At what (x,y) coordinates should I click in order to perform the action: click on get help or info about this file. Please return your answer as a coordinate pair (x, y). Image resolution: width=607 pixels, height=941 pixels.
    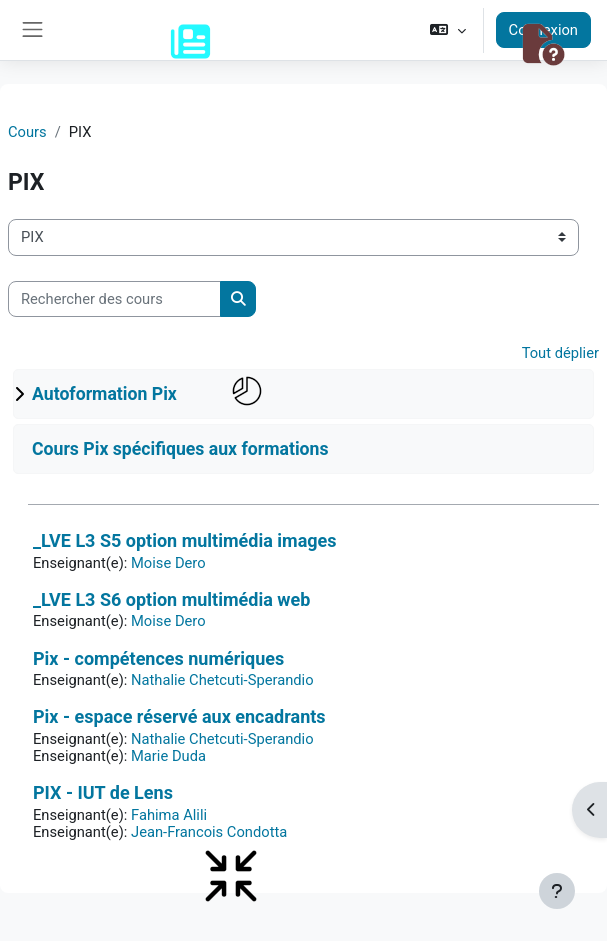
    Looking at the image, I should click on (542, 43).